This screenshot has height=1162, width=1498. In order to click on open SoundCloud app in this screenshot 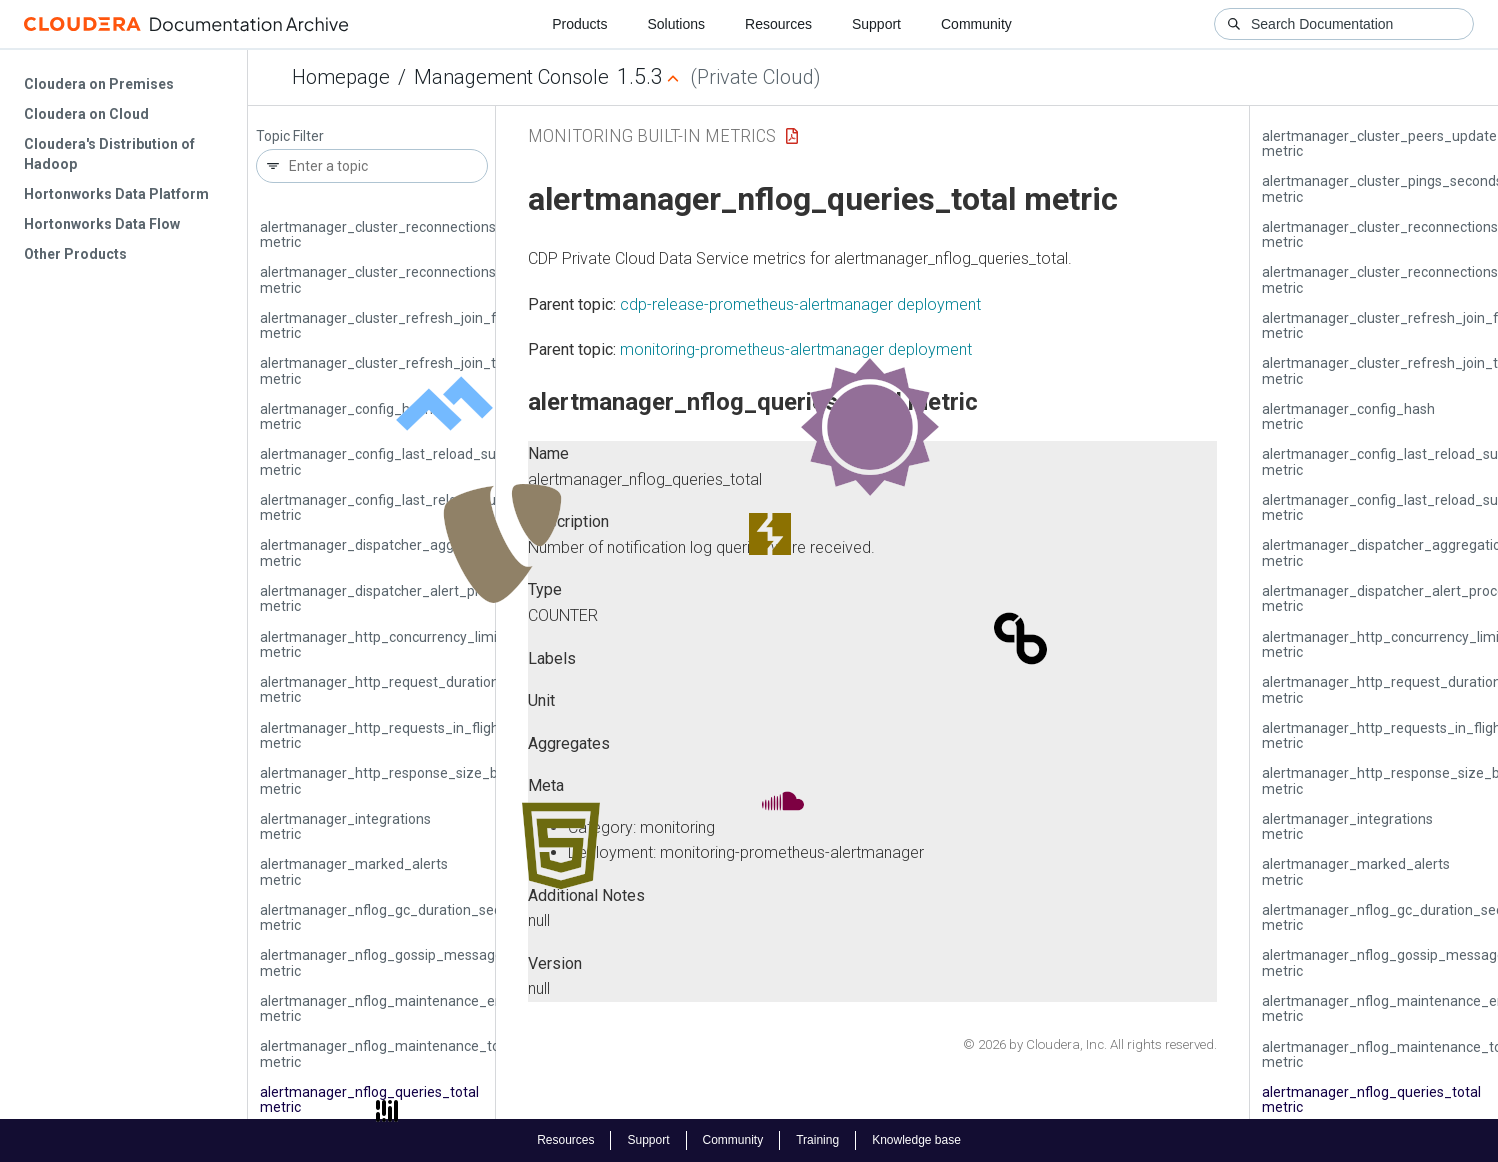, I will do `click(783, 801)`.